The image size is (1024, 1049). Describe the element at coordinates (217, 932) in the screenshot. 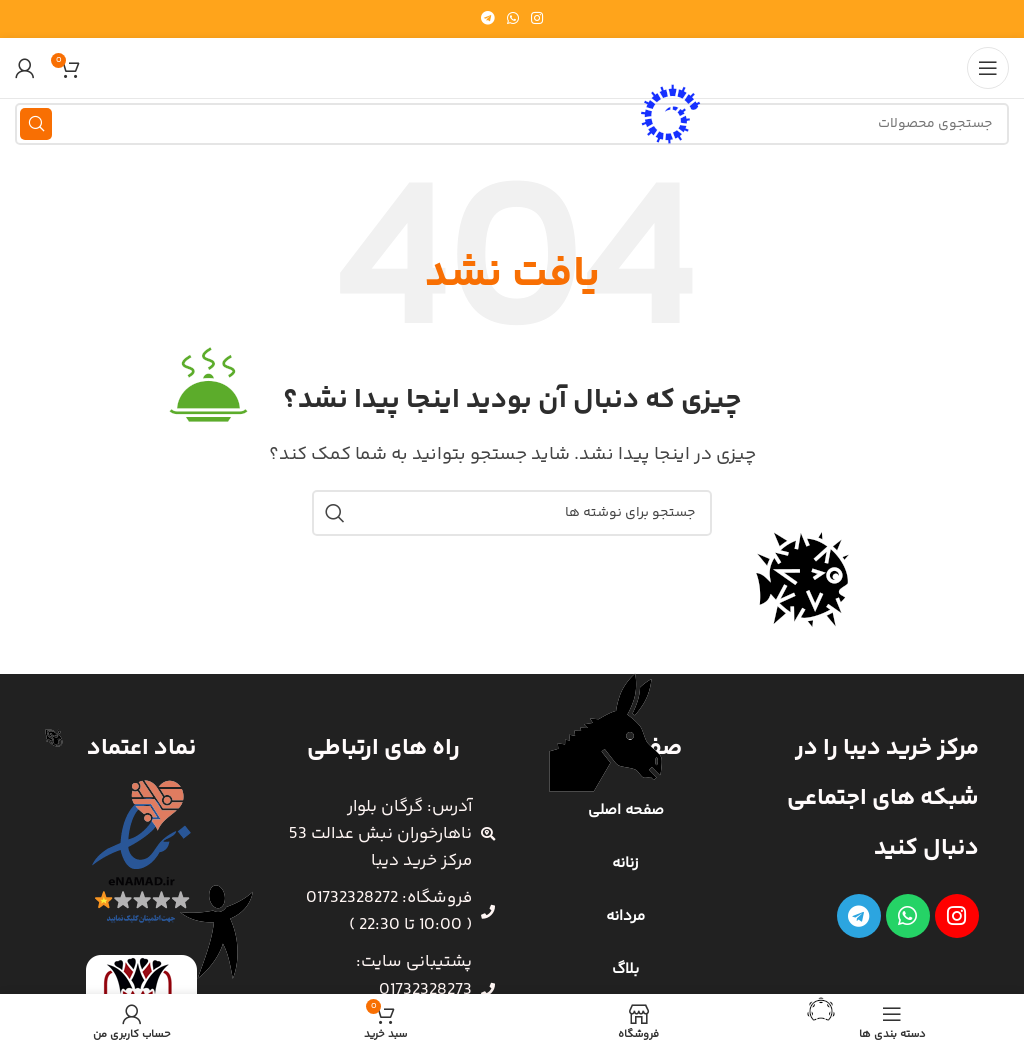

I see `indicates body awareness or wellness features` at that location.